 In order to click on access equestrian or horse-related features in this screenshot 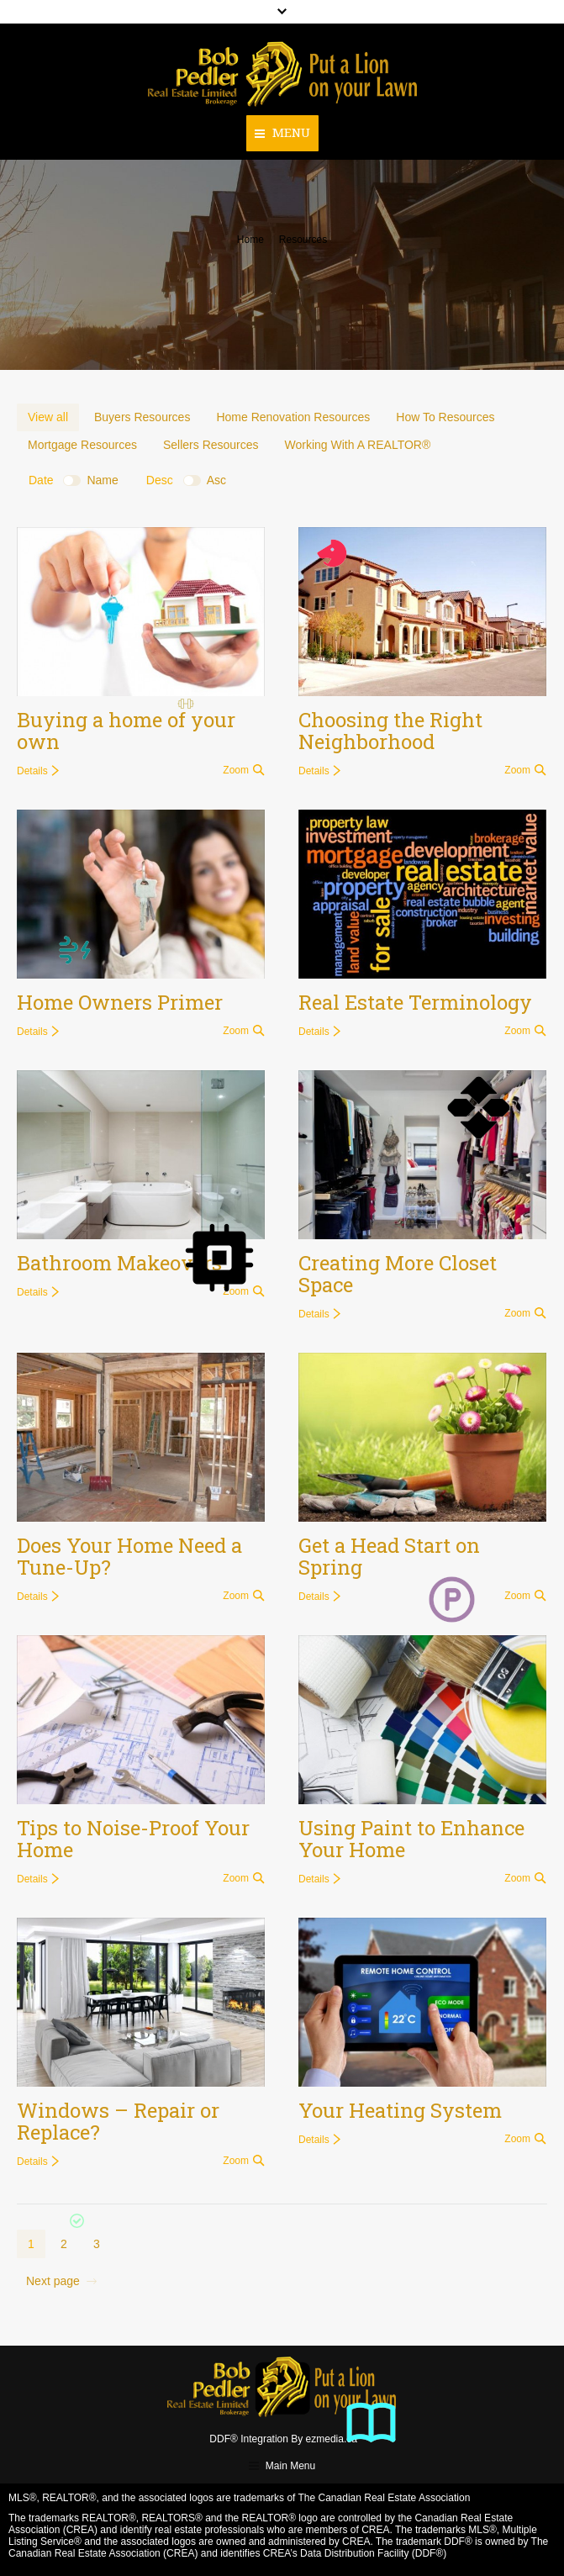, I will do `click(333, 553)`.